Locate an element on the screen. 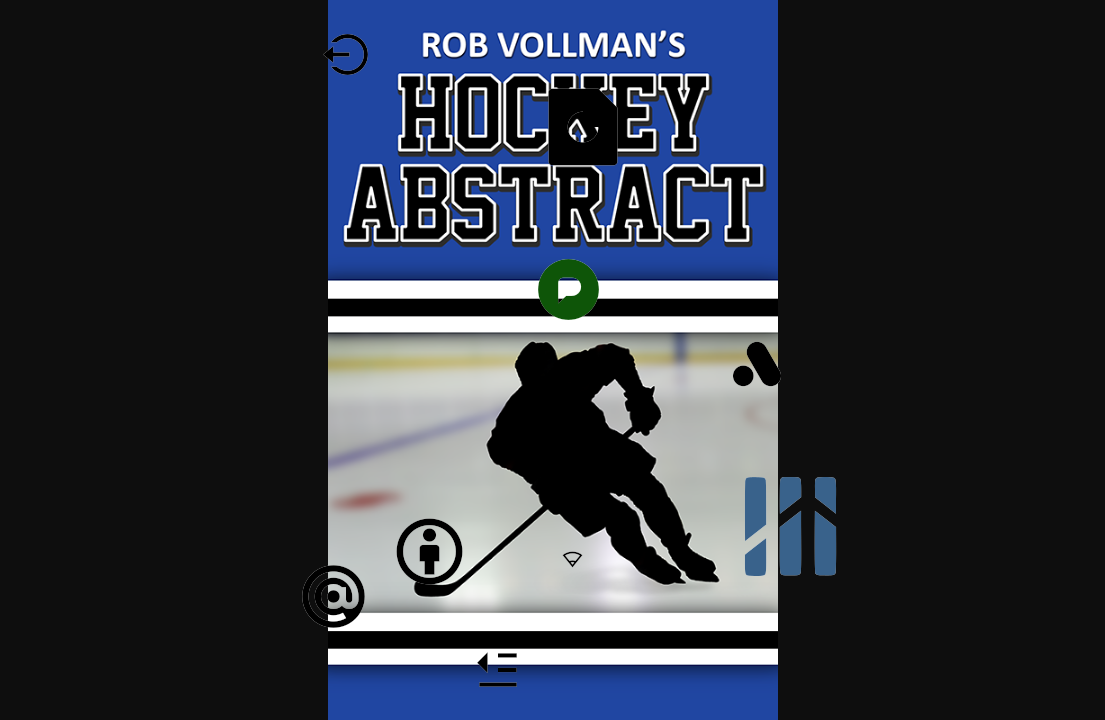  libraries.io logo is located at coordinates (790, 526).